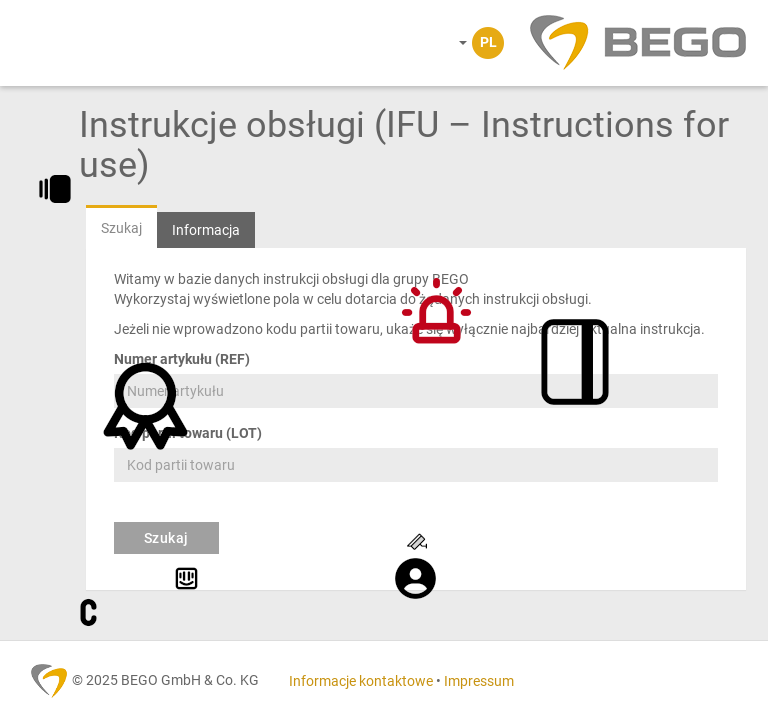 The height and width of the screenshot is (720, 768). Describe the element at coordinates (575, 362) in the screenshot. I see `open your journal or diary` at that location.